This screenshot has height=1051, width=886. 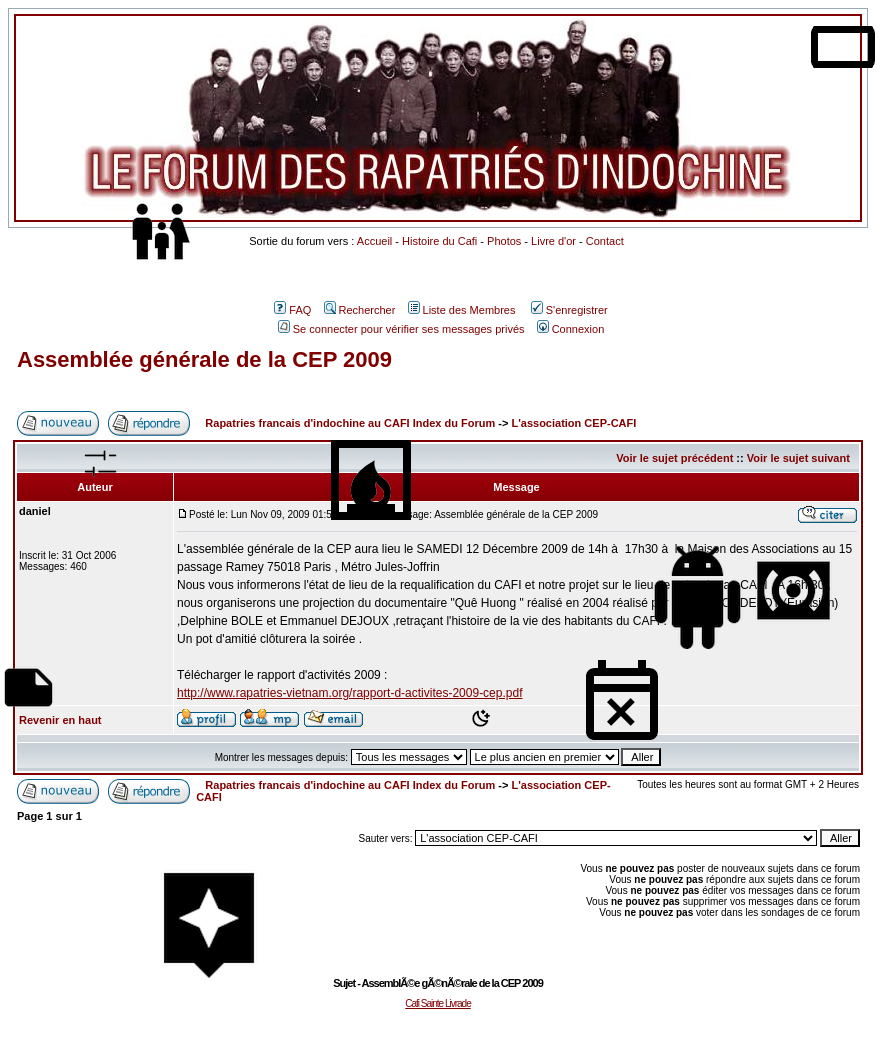 I want to click on indicates family restroom facility nearby, so click(x=160, y=231).